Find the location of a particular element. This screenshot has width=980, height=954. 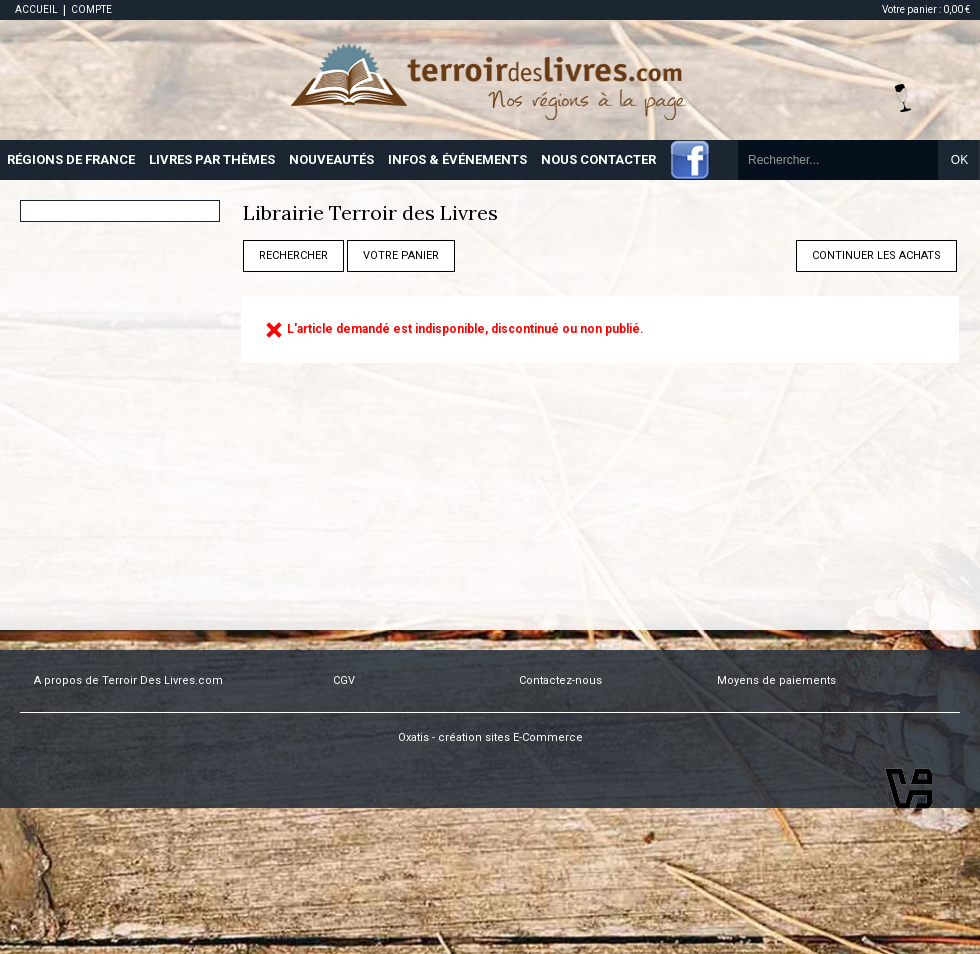

wine compatibility layer application logo is located at coordinates (903, 98).